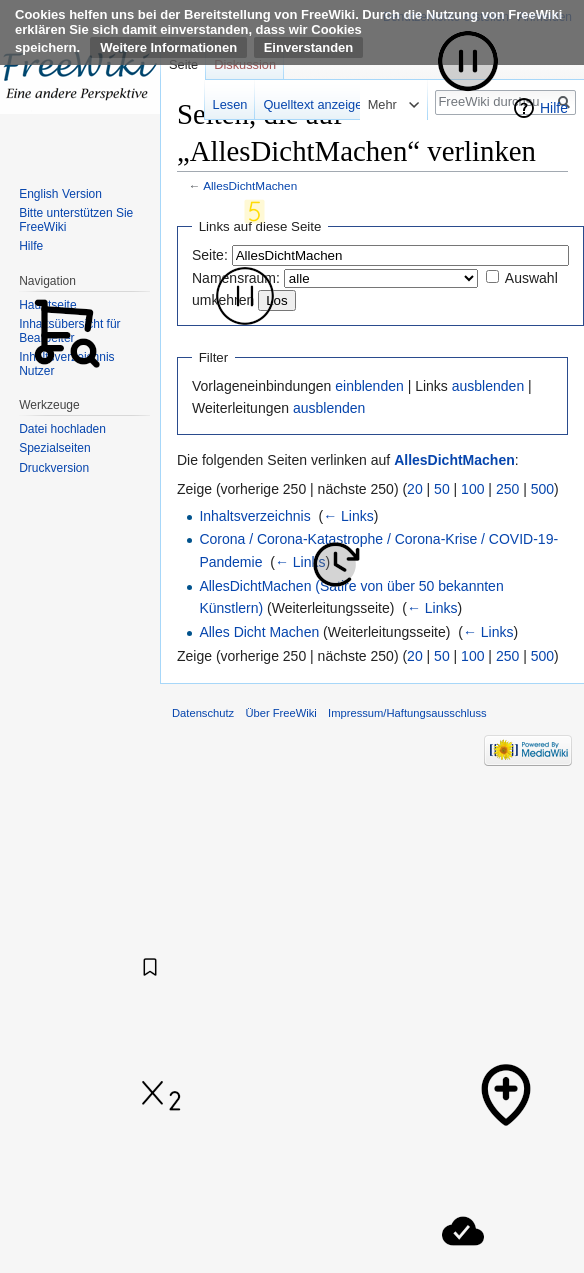 The image size is (584, 1273). What do you see at coordinates (335, 564) in the screenshot?
I see `redo or restore to a previous state` at bounding box center [335, 564].